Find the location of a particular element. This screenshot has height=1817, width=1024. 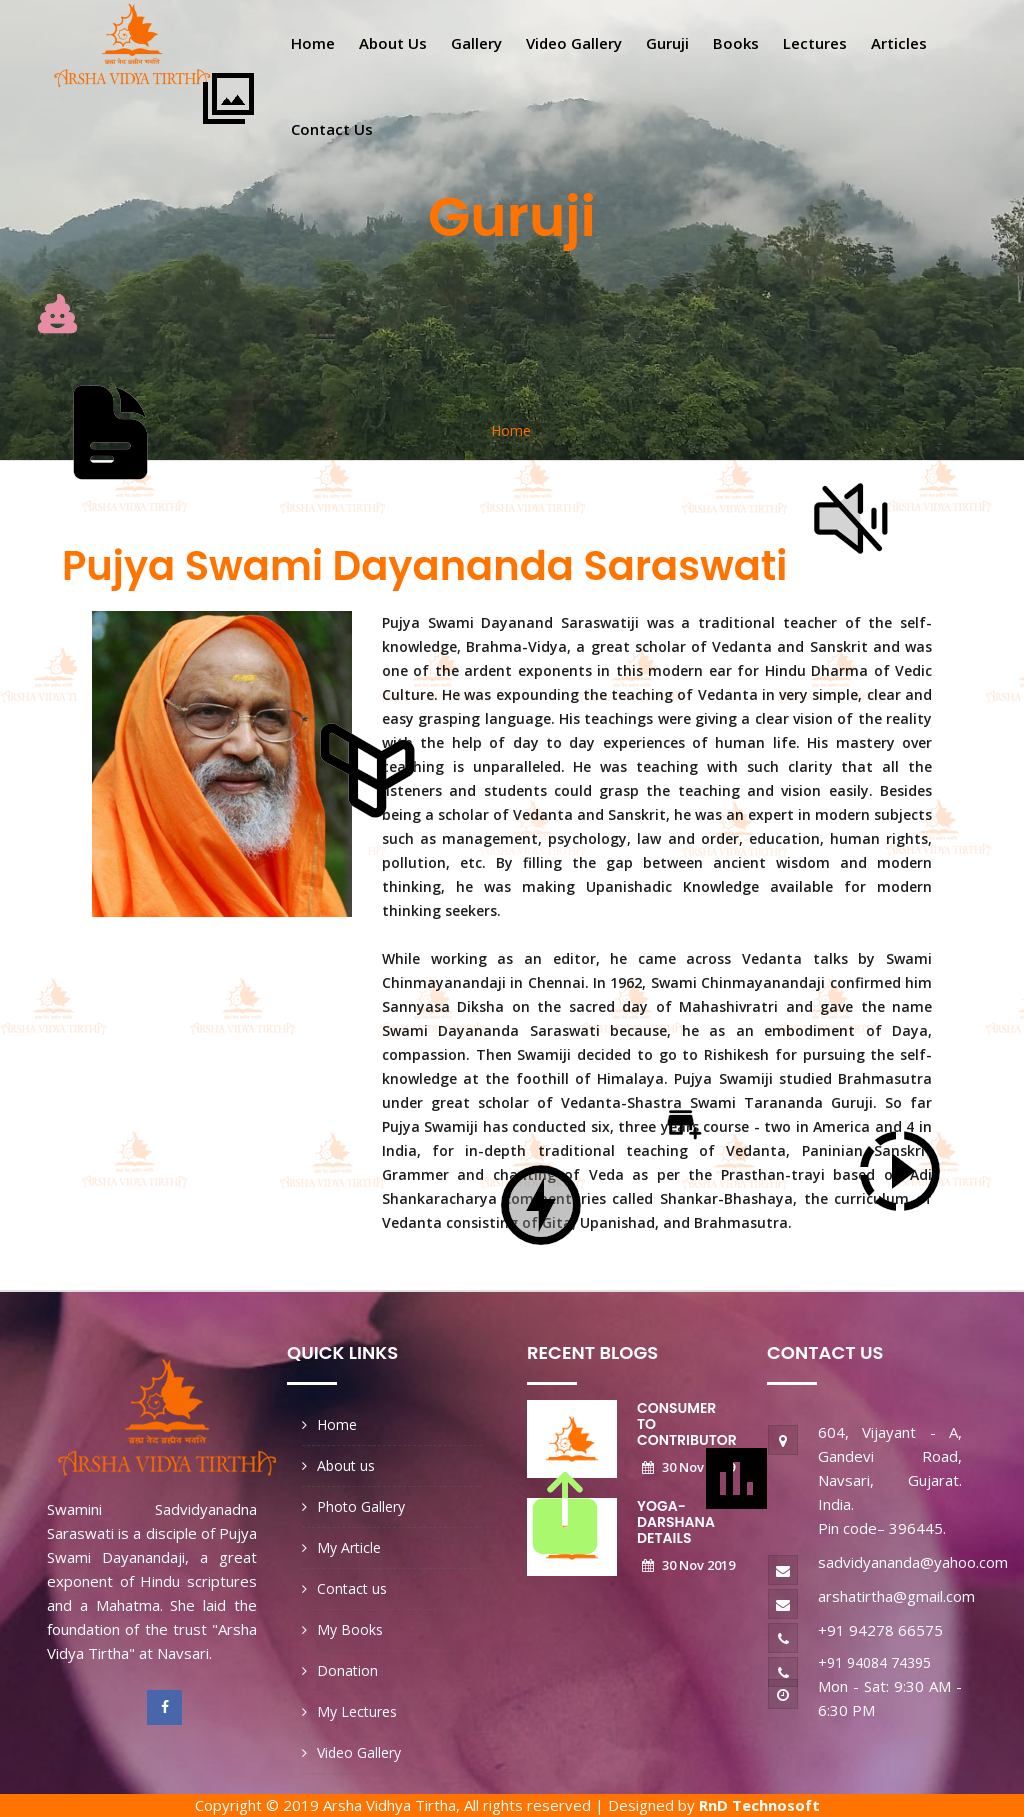

indicates offline mode with cached content available is located at coordinates (541, 1205).